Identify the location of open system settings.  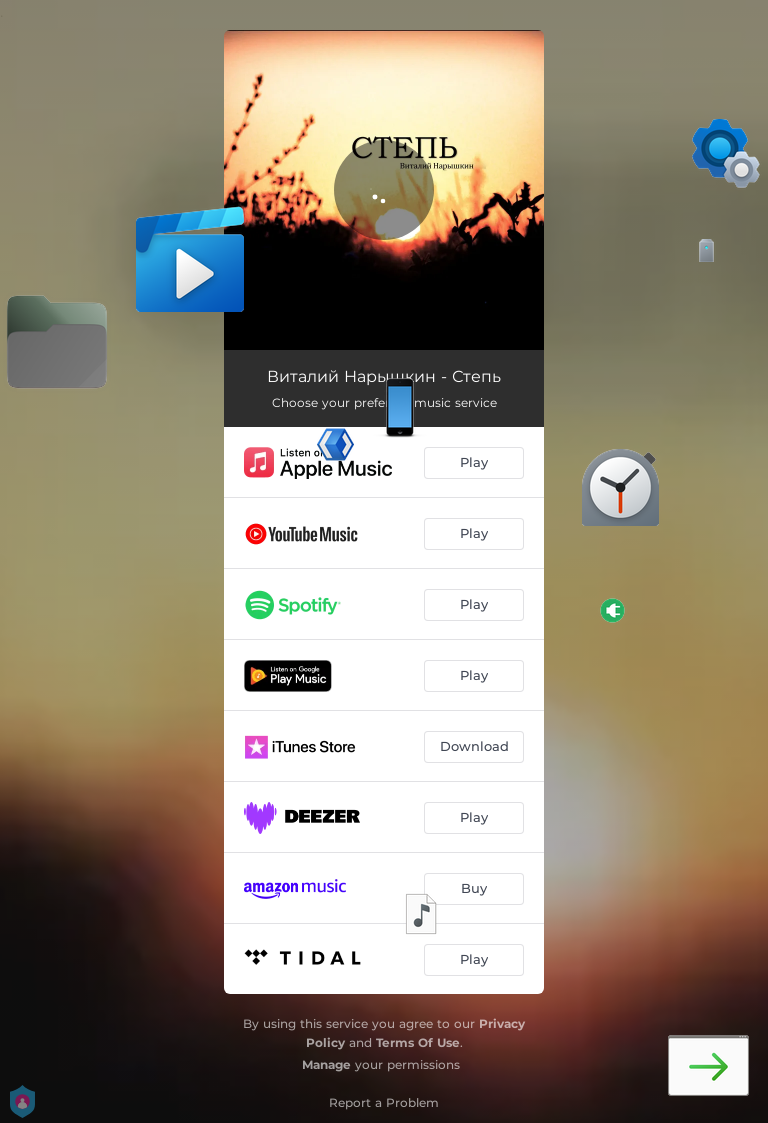
(726, 154).